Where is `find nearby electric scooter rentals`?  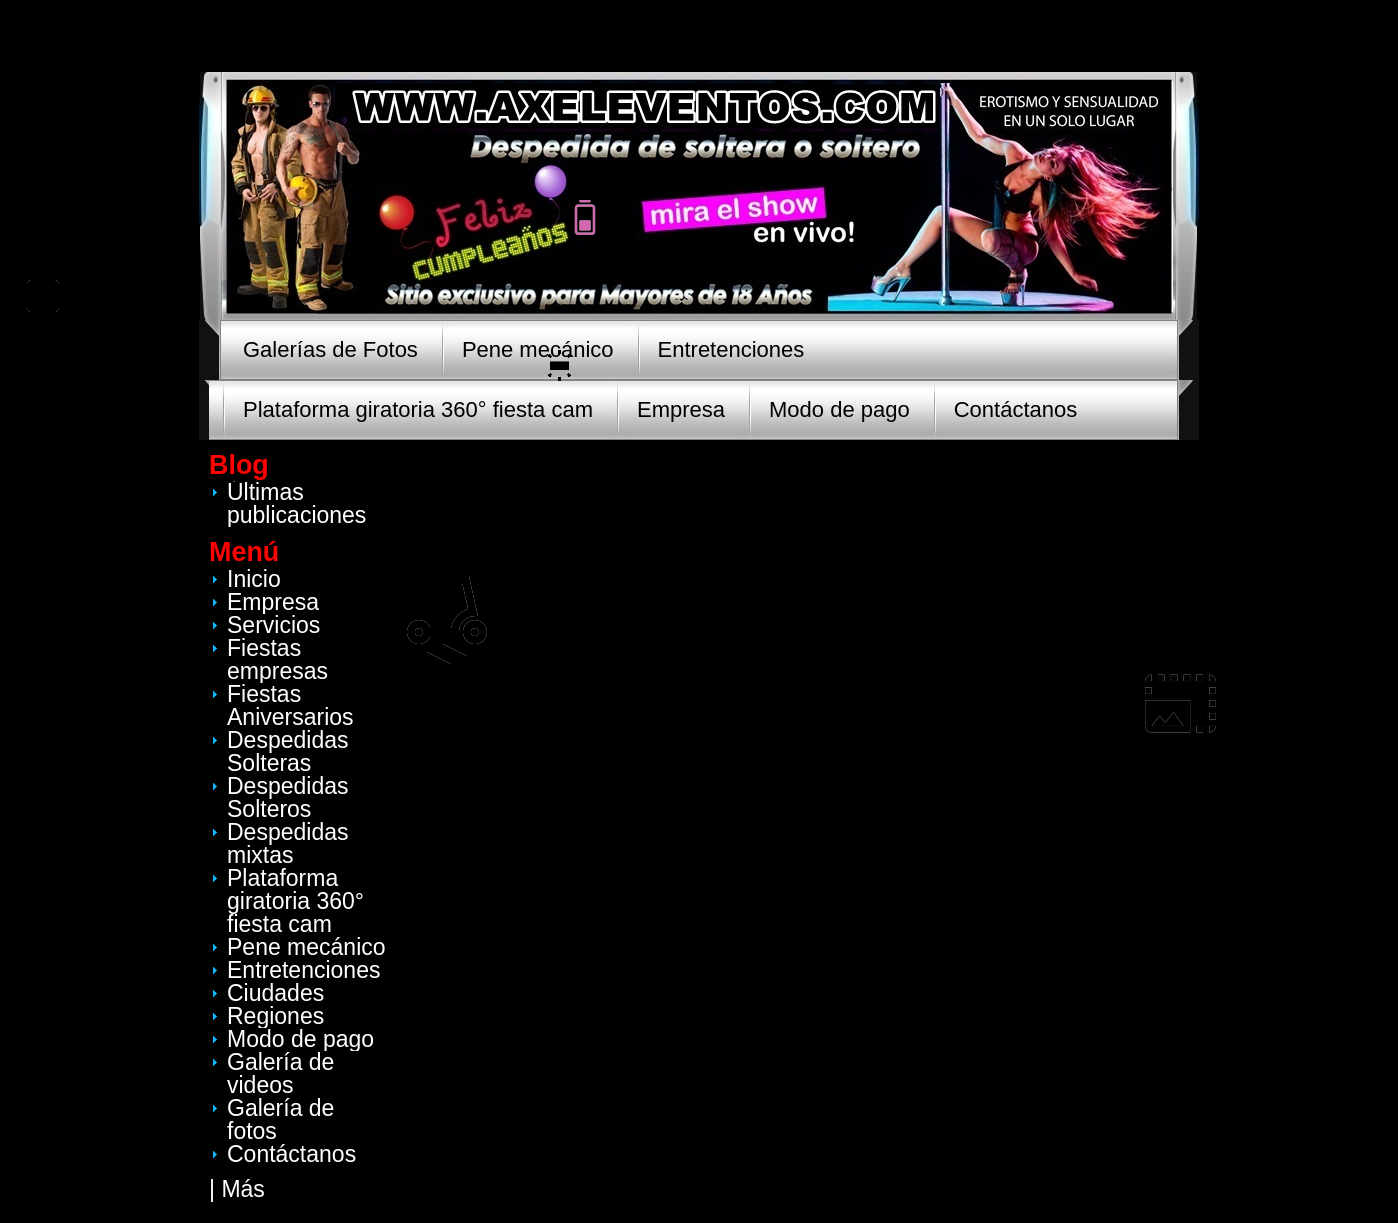
find nearby electric scooter rentals is located at coordinates (447, 620).